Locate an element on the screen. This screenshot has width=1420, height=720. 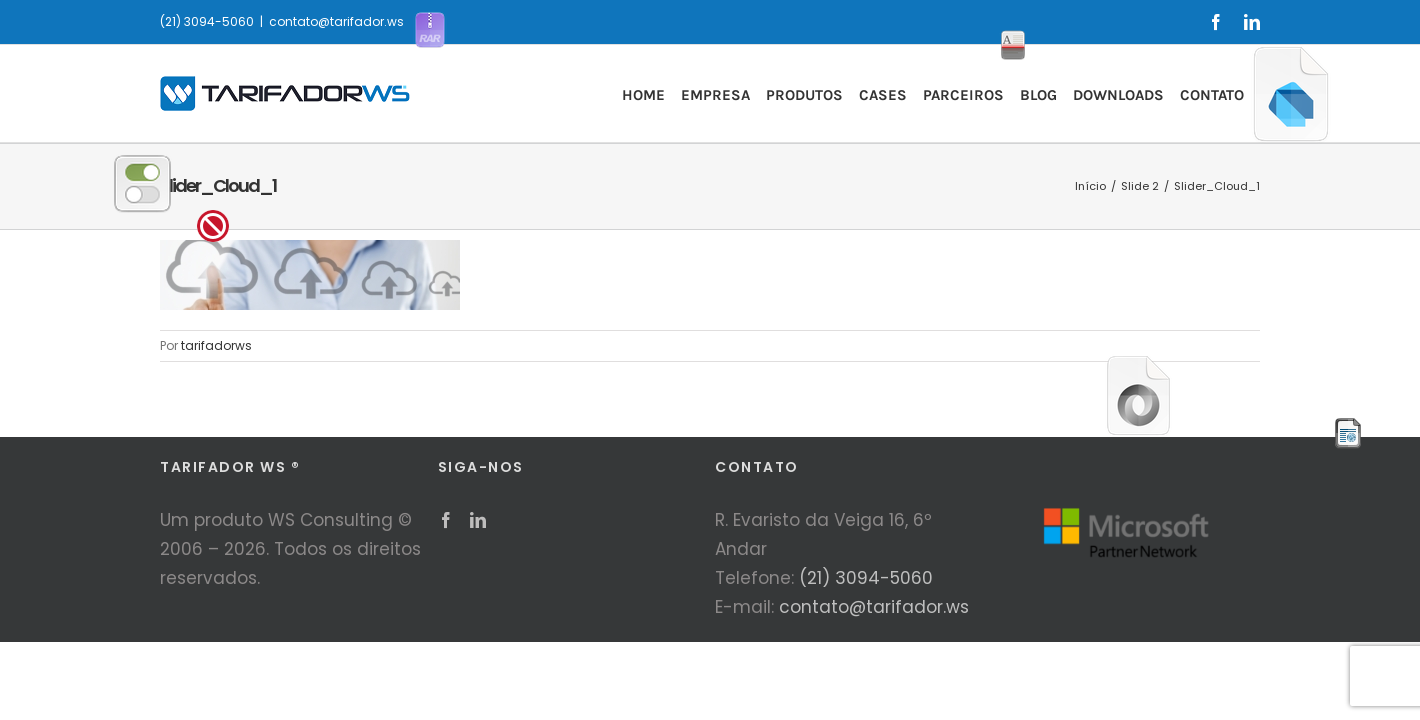
dart programming language source file is located at coordinates (1291, 94).